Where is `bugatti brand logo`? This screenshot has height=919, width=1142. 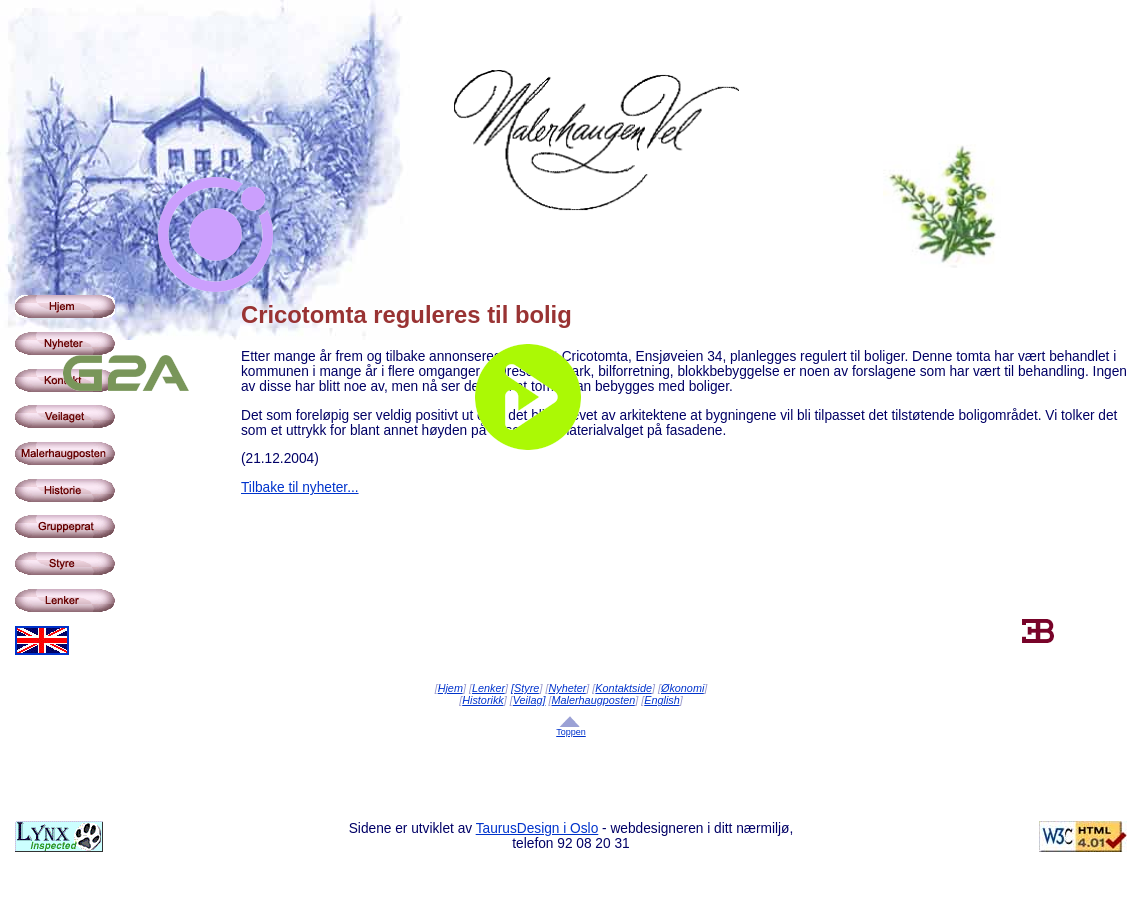 bugatti brand logo is located at coordinates (1038, 631).